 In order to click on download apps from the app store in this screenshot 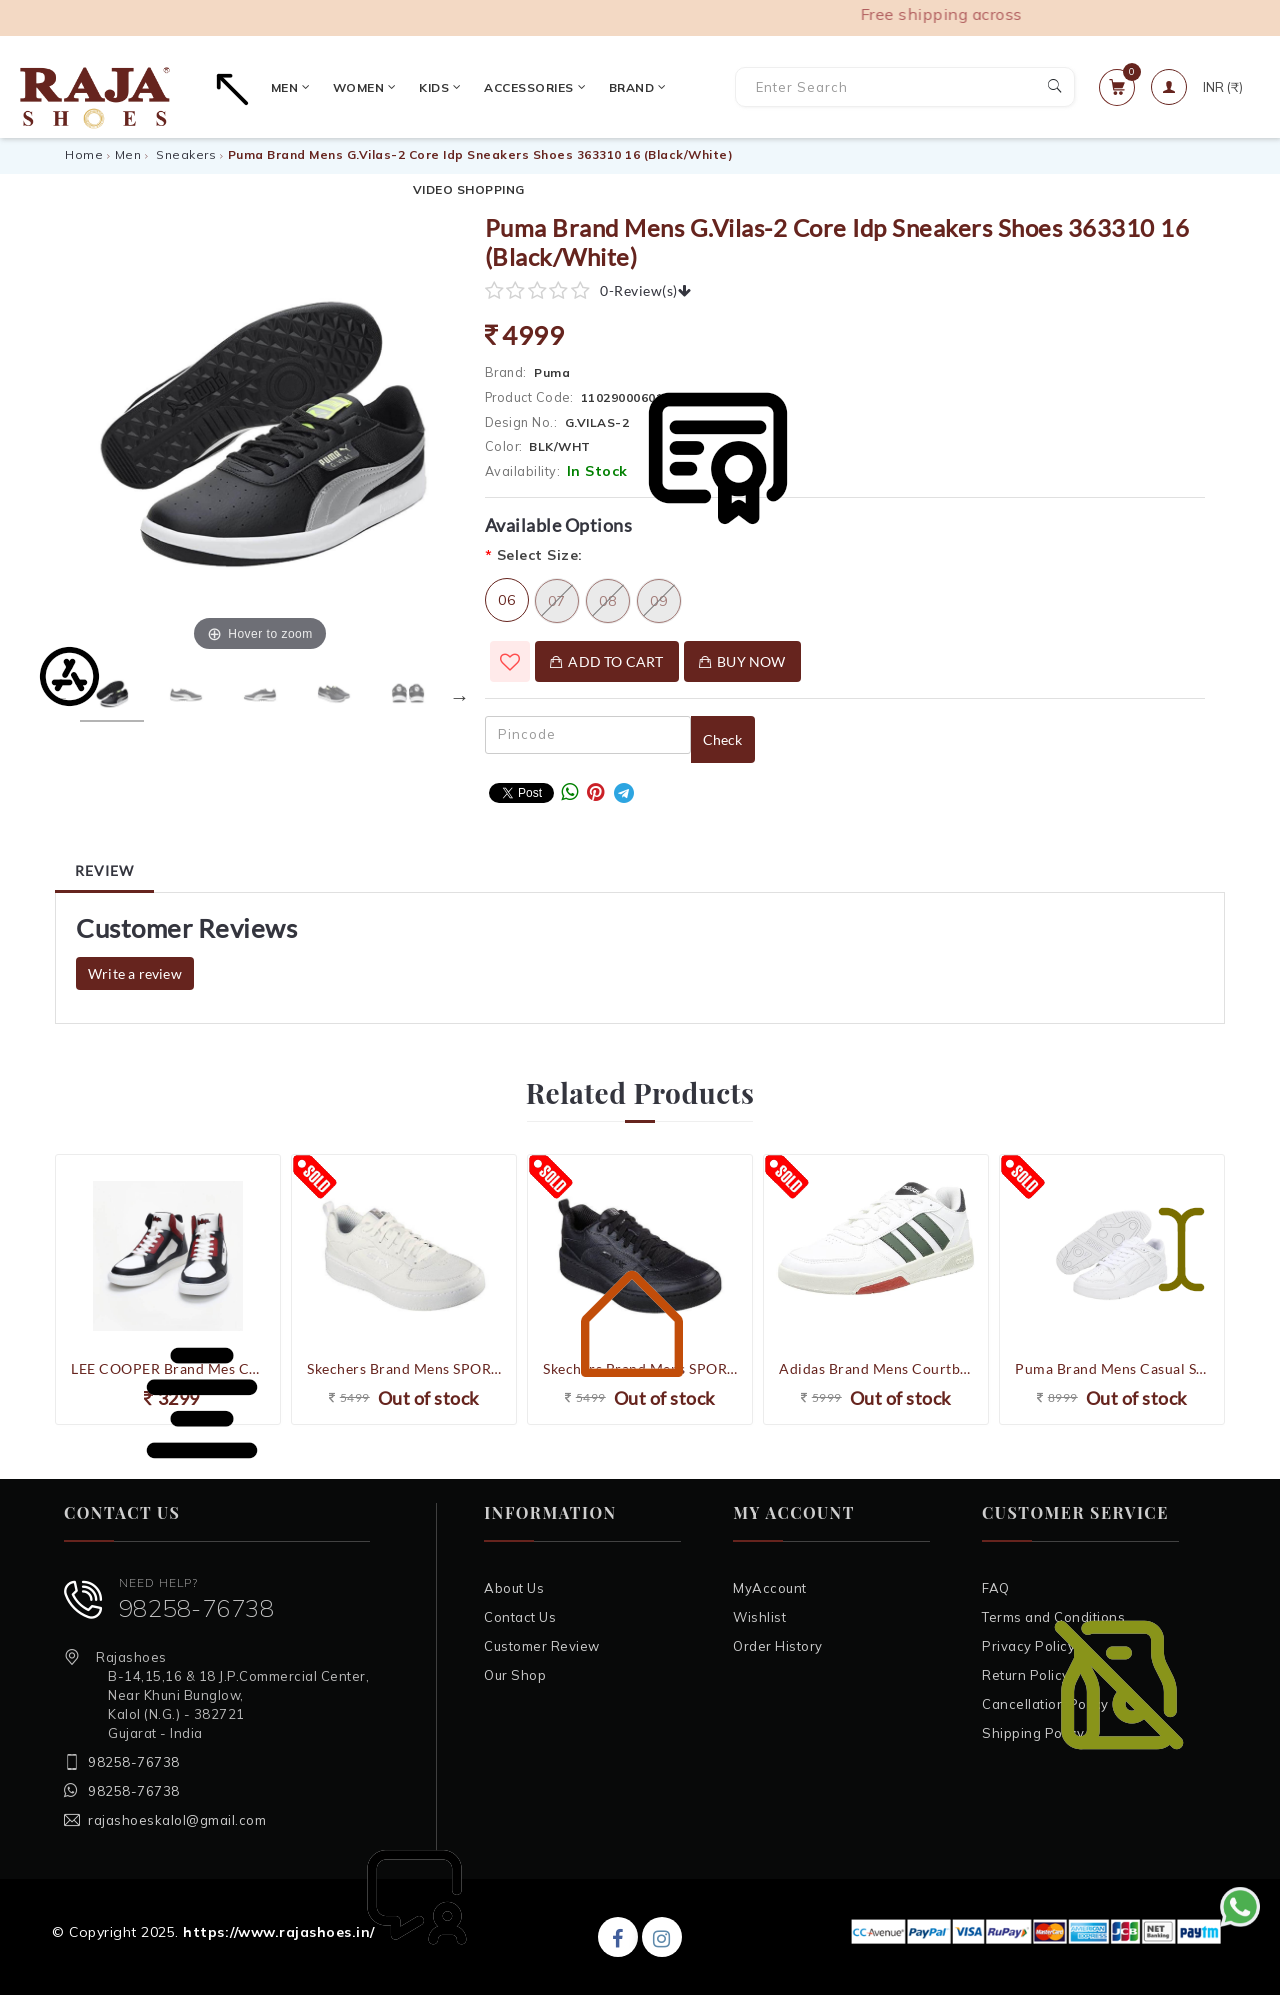, I will do `click(69, 676)`.